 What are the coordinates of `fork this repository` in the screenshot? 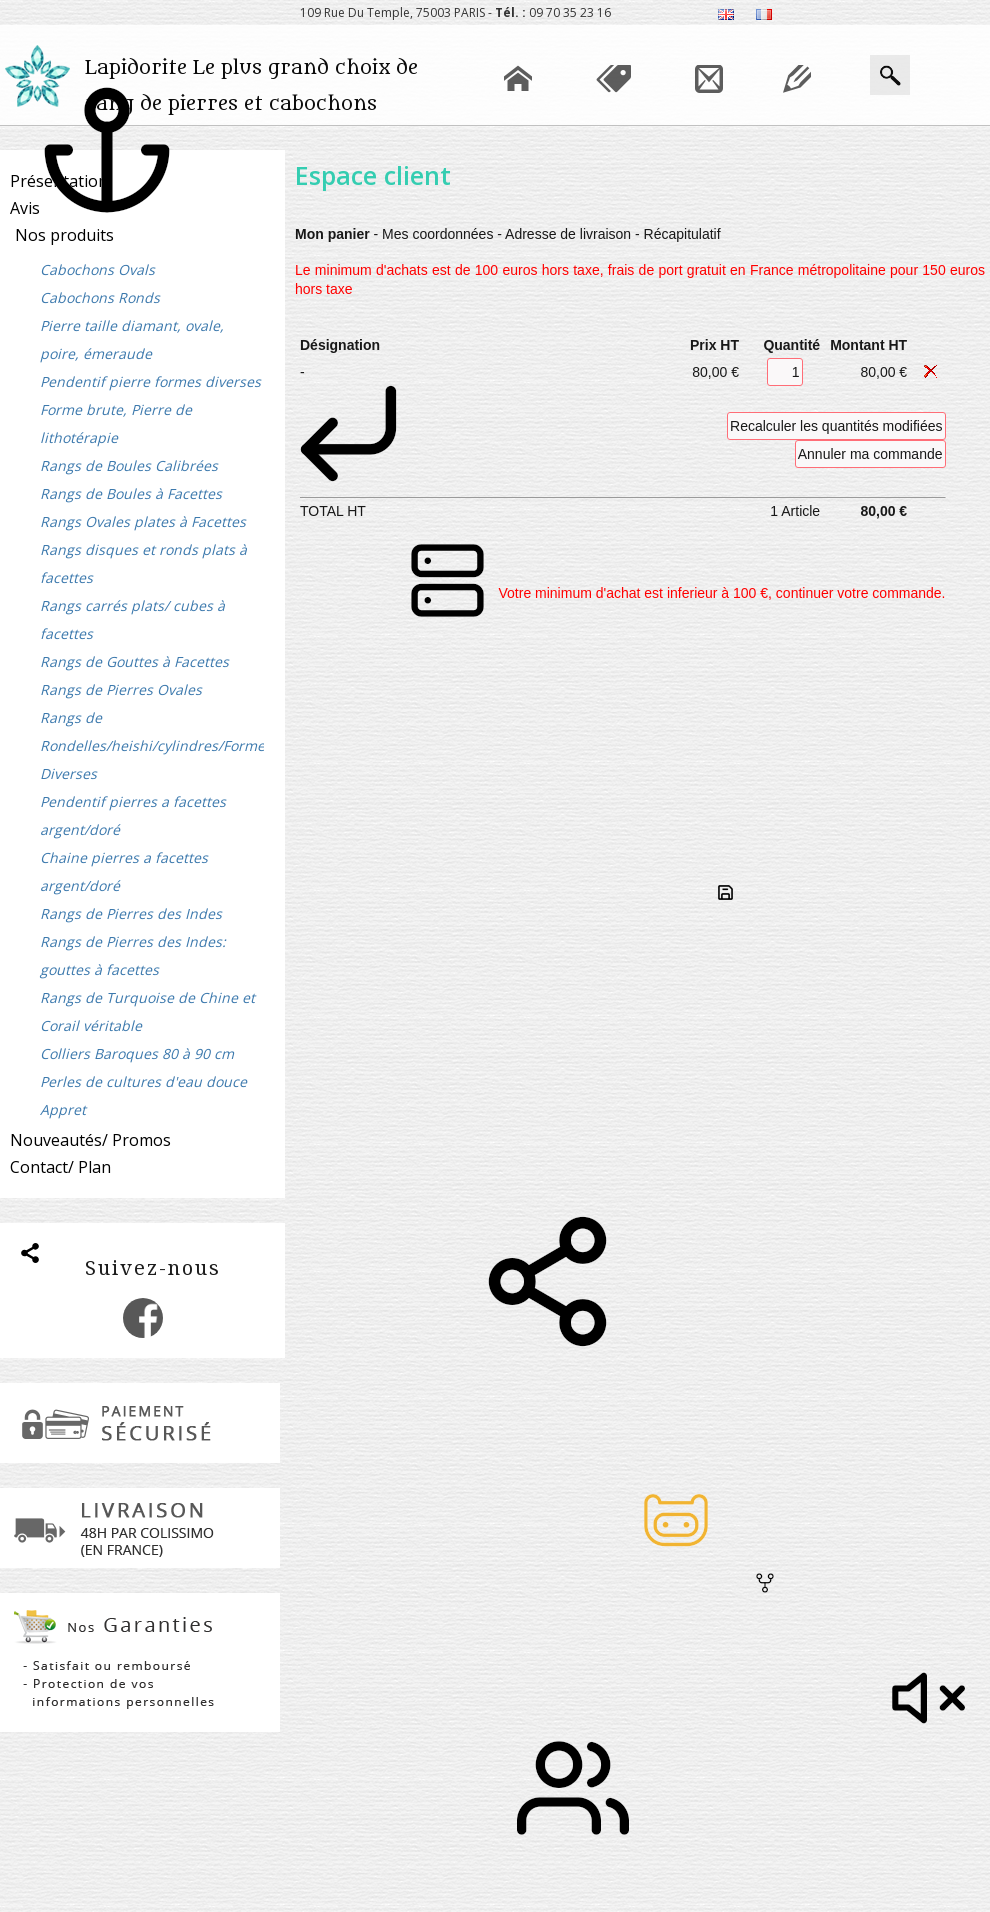 It's located at (765, 1583).